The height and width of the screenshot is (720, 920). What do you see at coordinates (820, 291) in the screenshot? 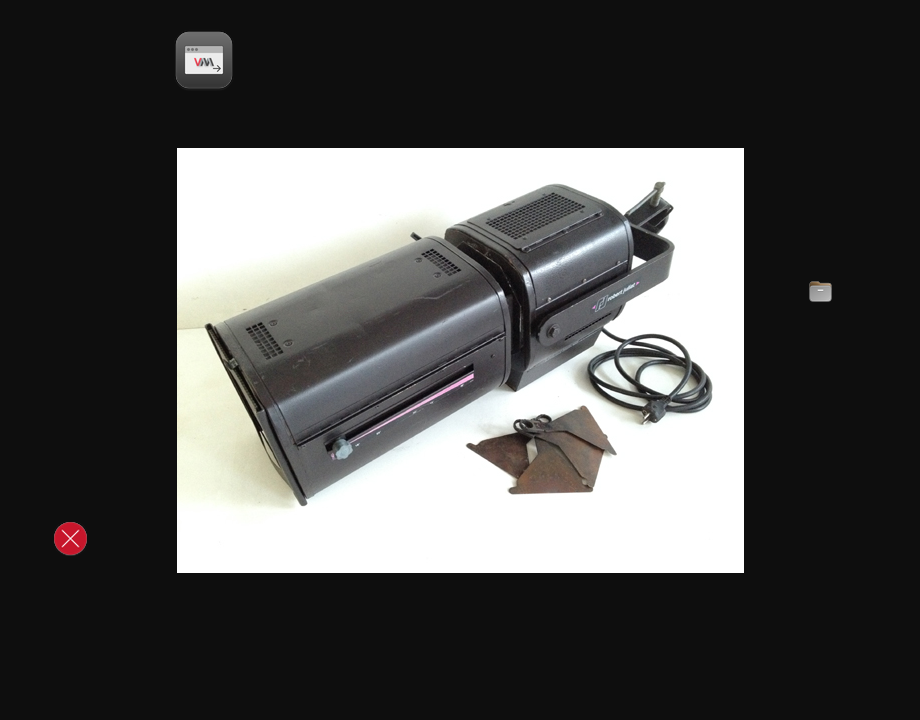
I see `open file manager application` at bounding box center [820, 291].